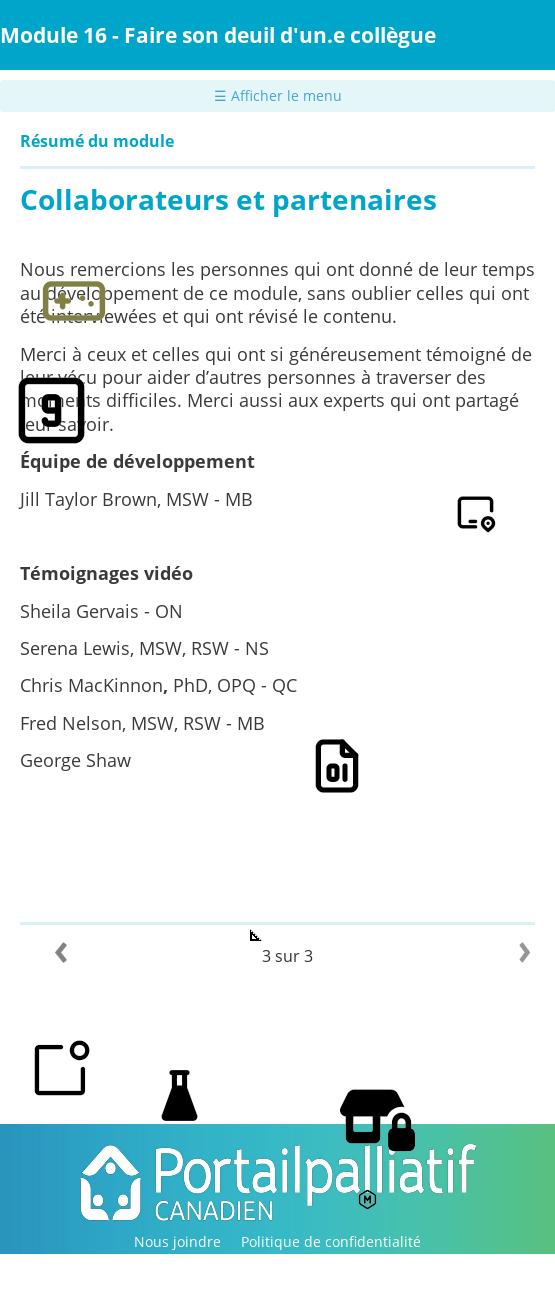 This screenshot has height=1299, width=555. I want to click on pin a location on tablet display, so click(475, 512).